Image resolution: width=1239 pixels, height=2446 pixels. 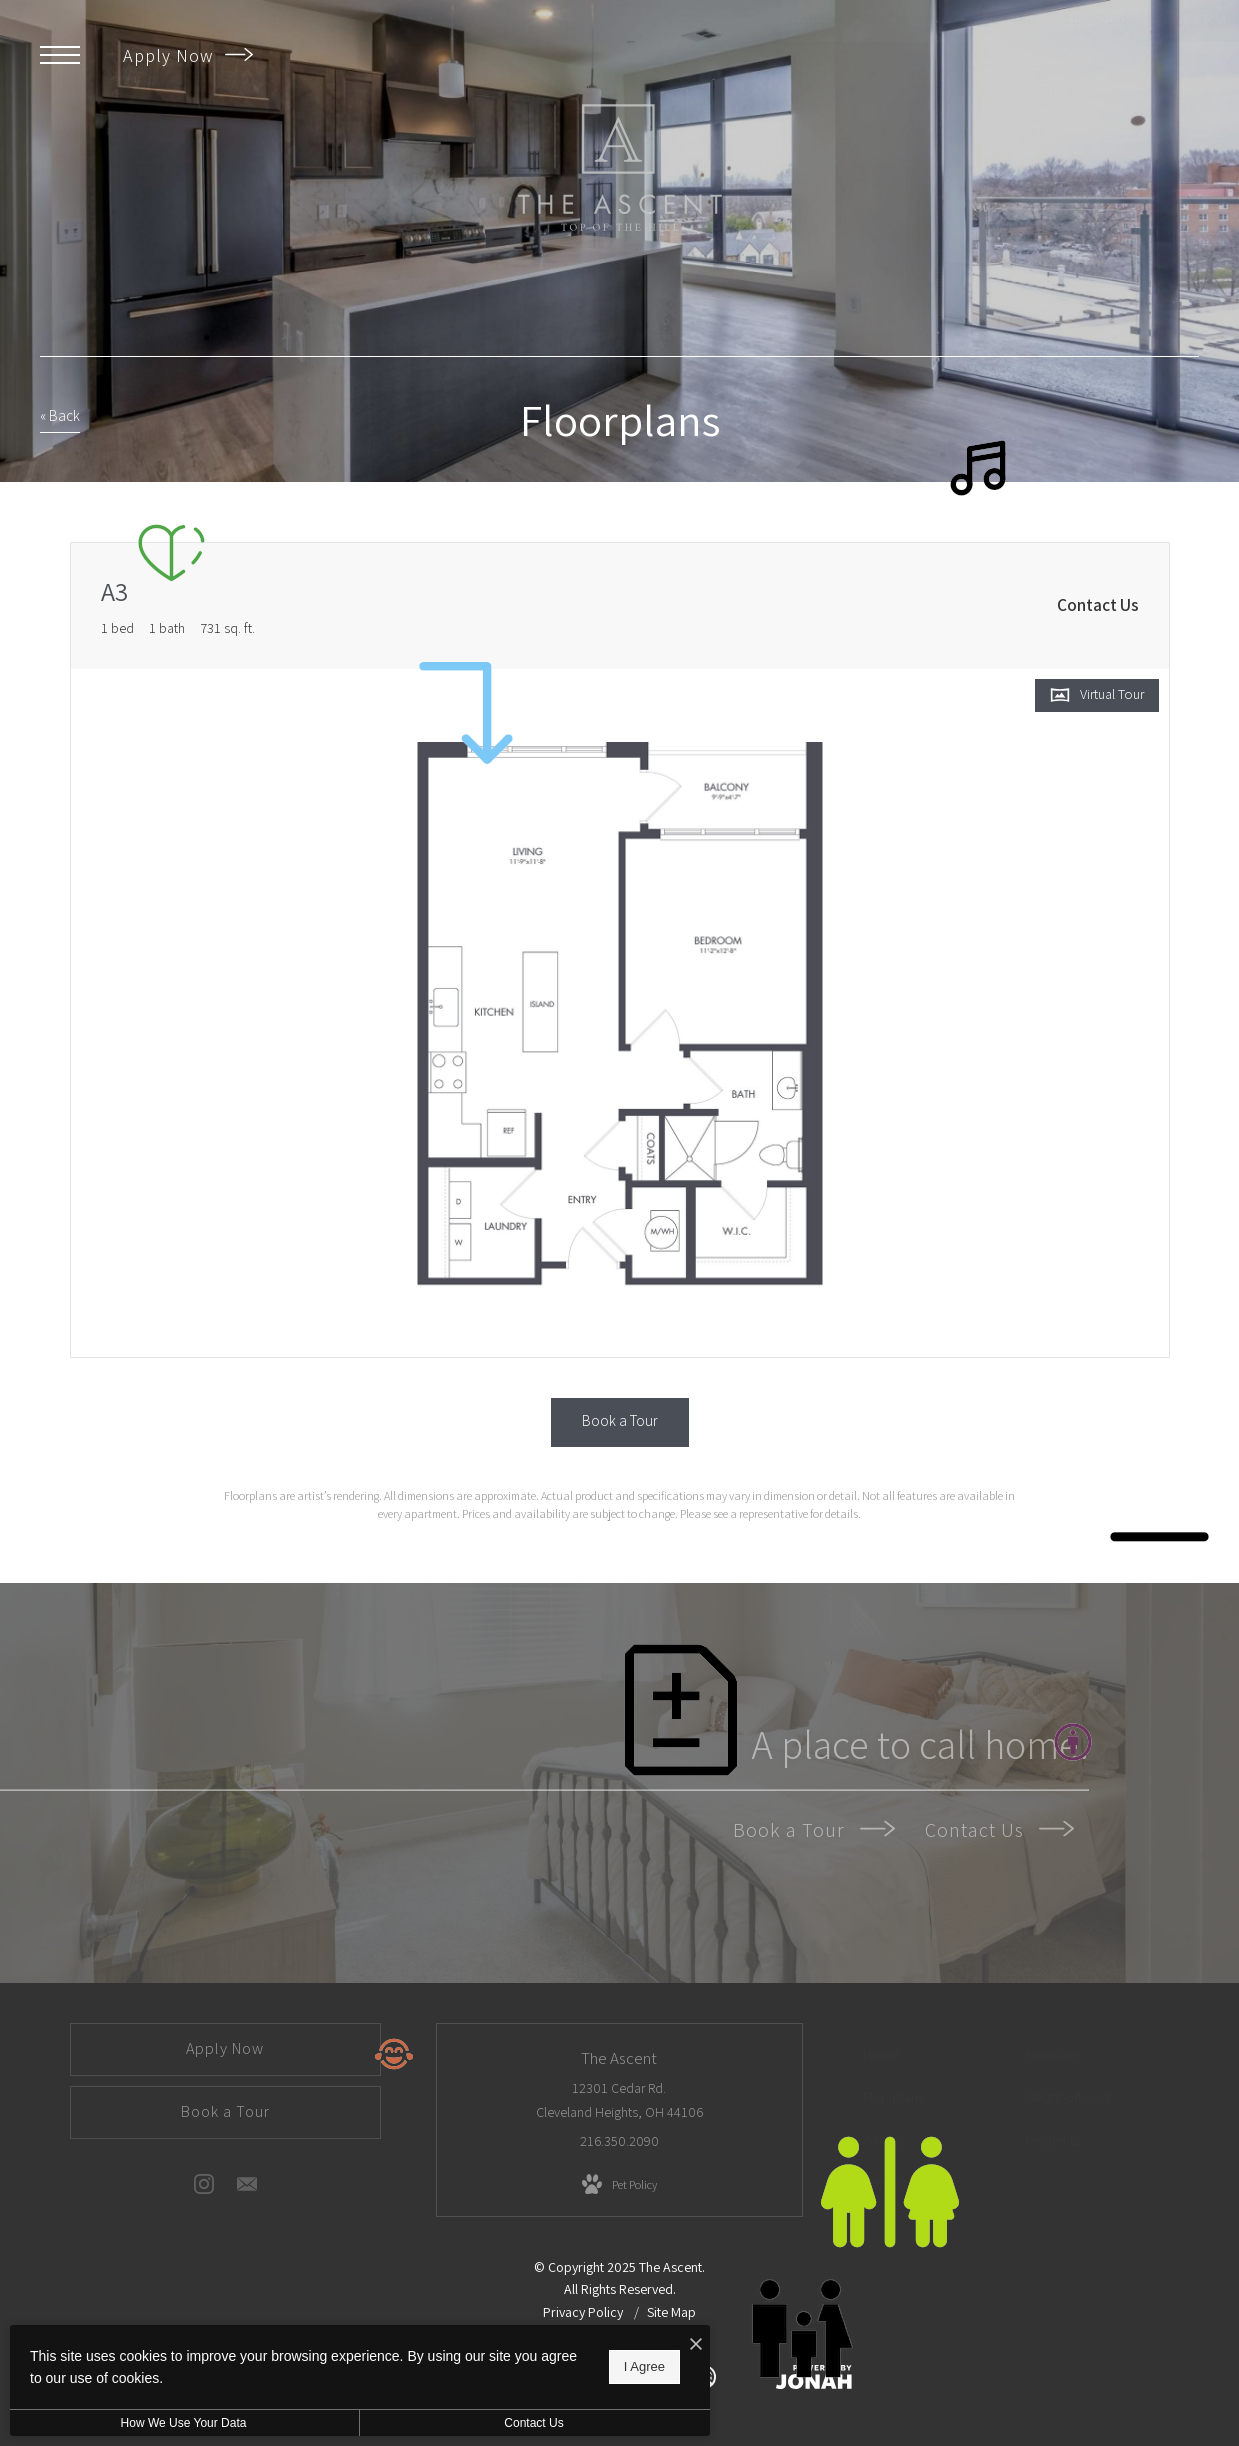 What do you see at coordinates (171, 550) in the screenshot?
I see `indicates partial like or favorite status` at bounding box center [171, 550].